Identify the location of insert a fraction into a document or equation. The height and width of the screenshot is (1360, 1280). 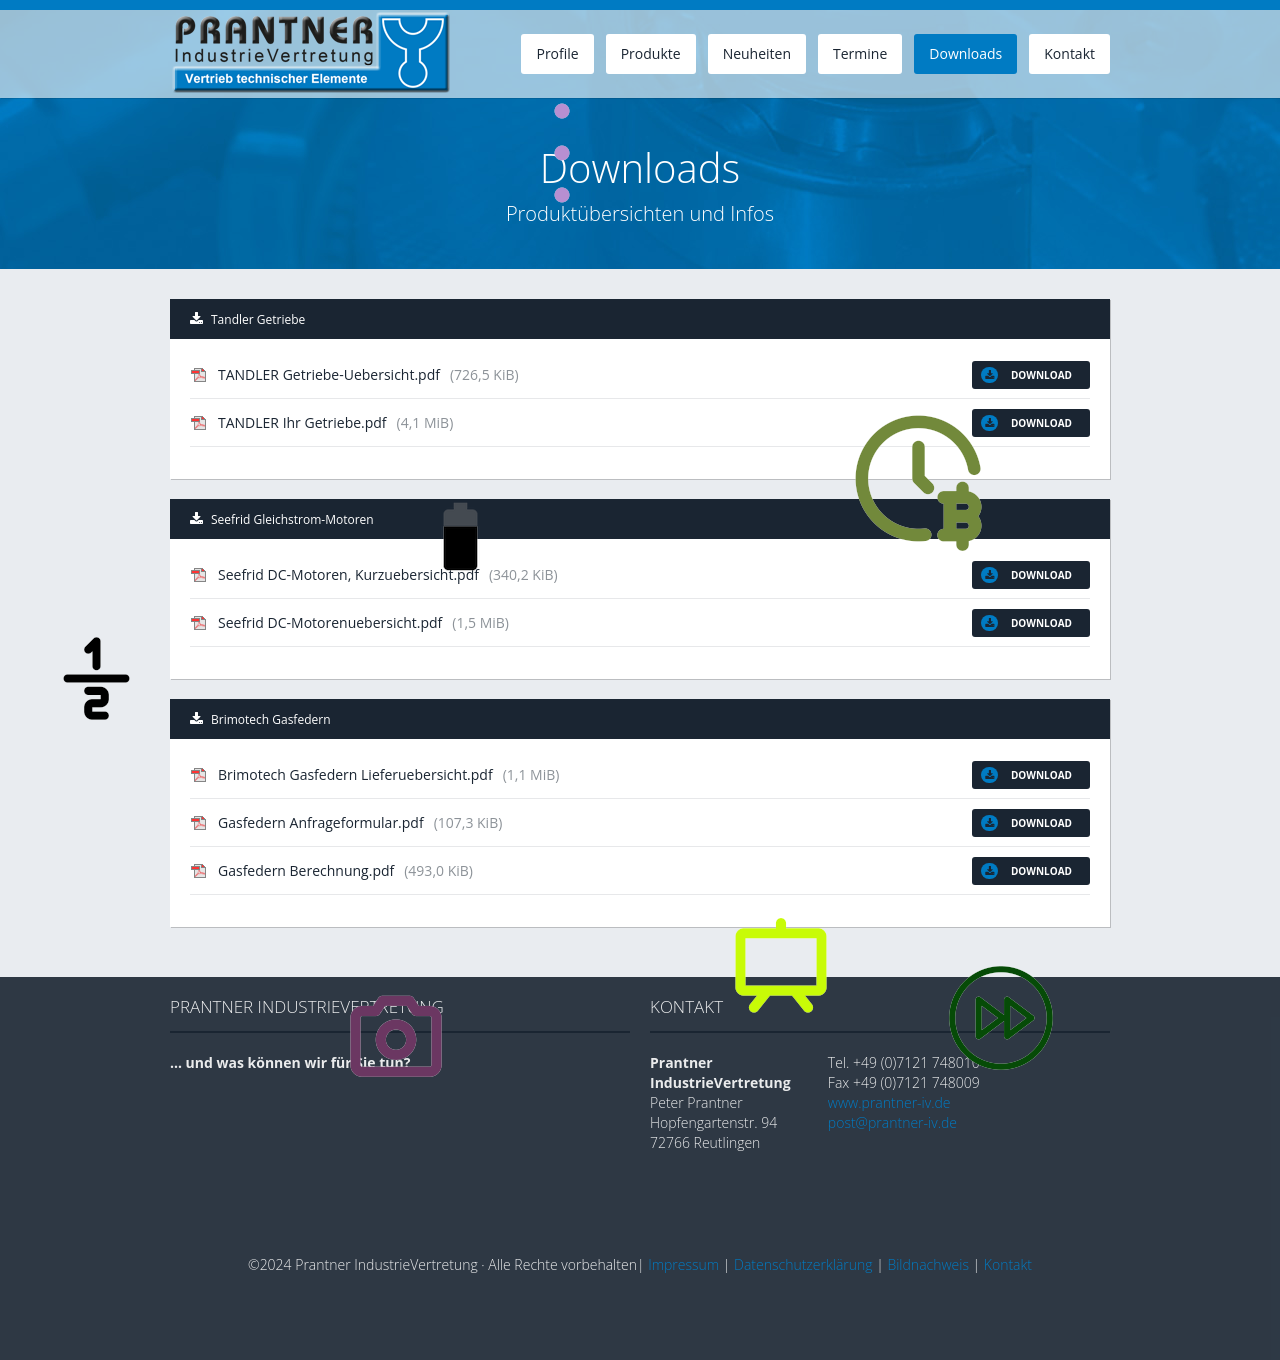
(96, 678).